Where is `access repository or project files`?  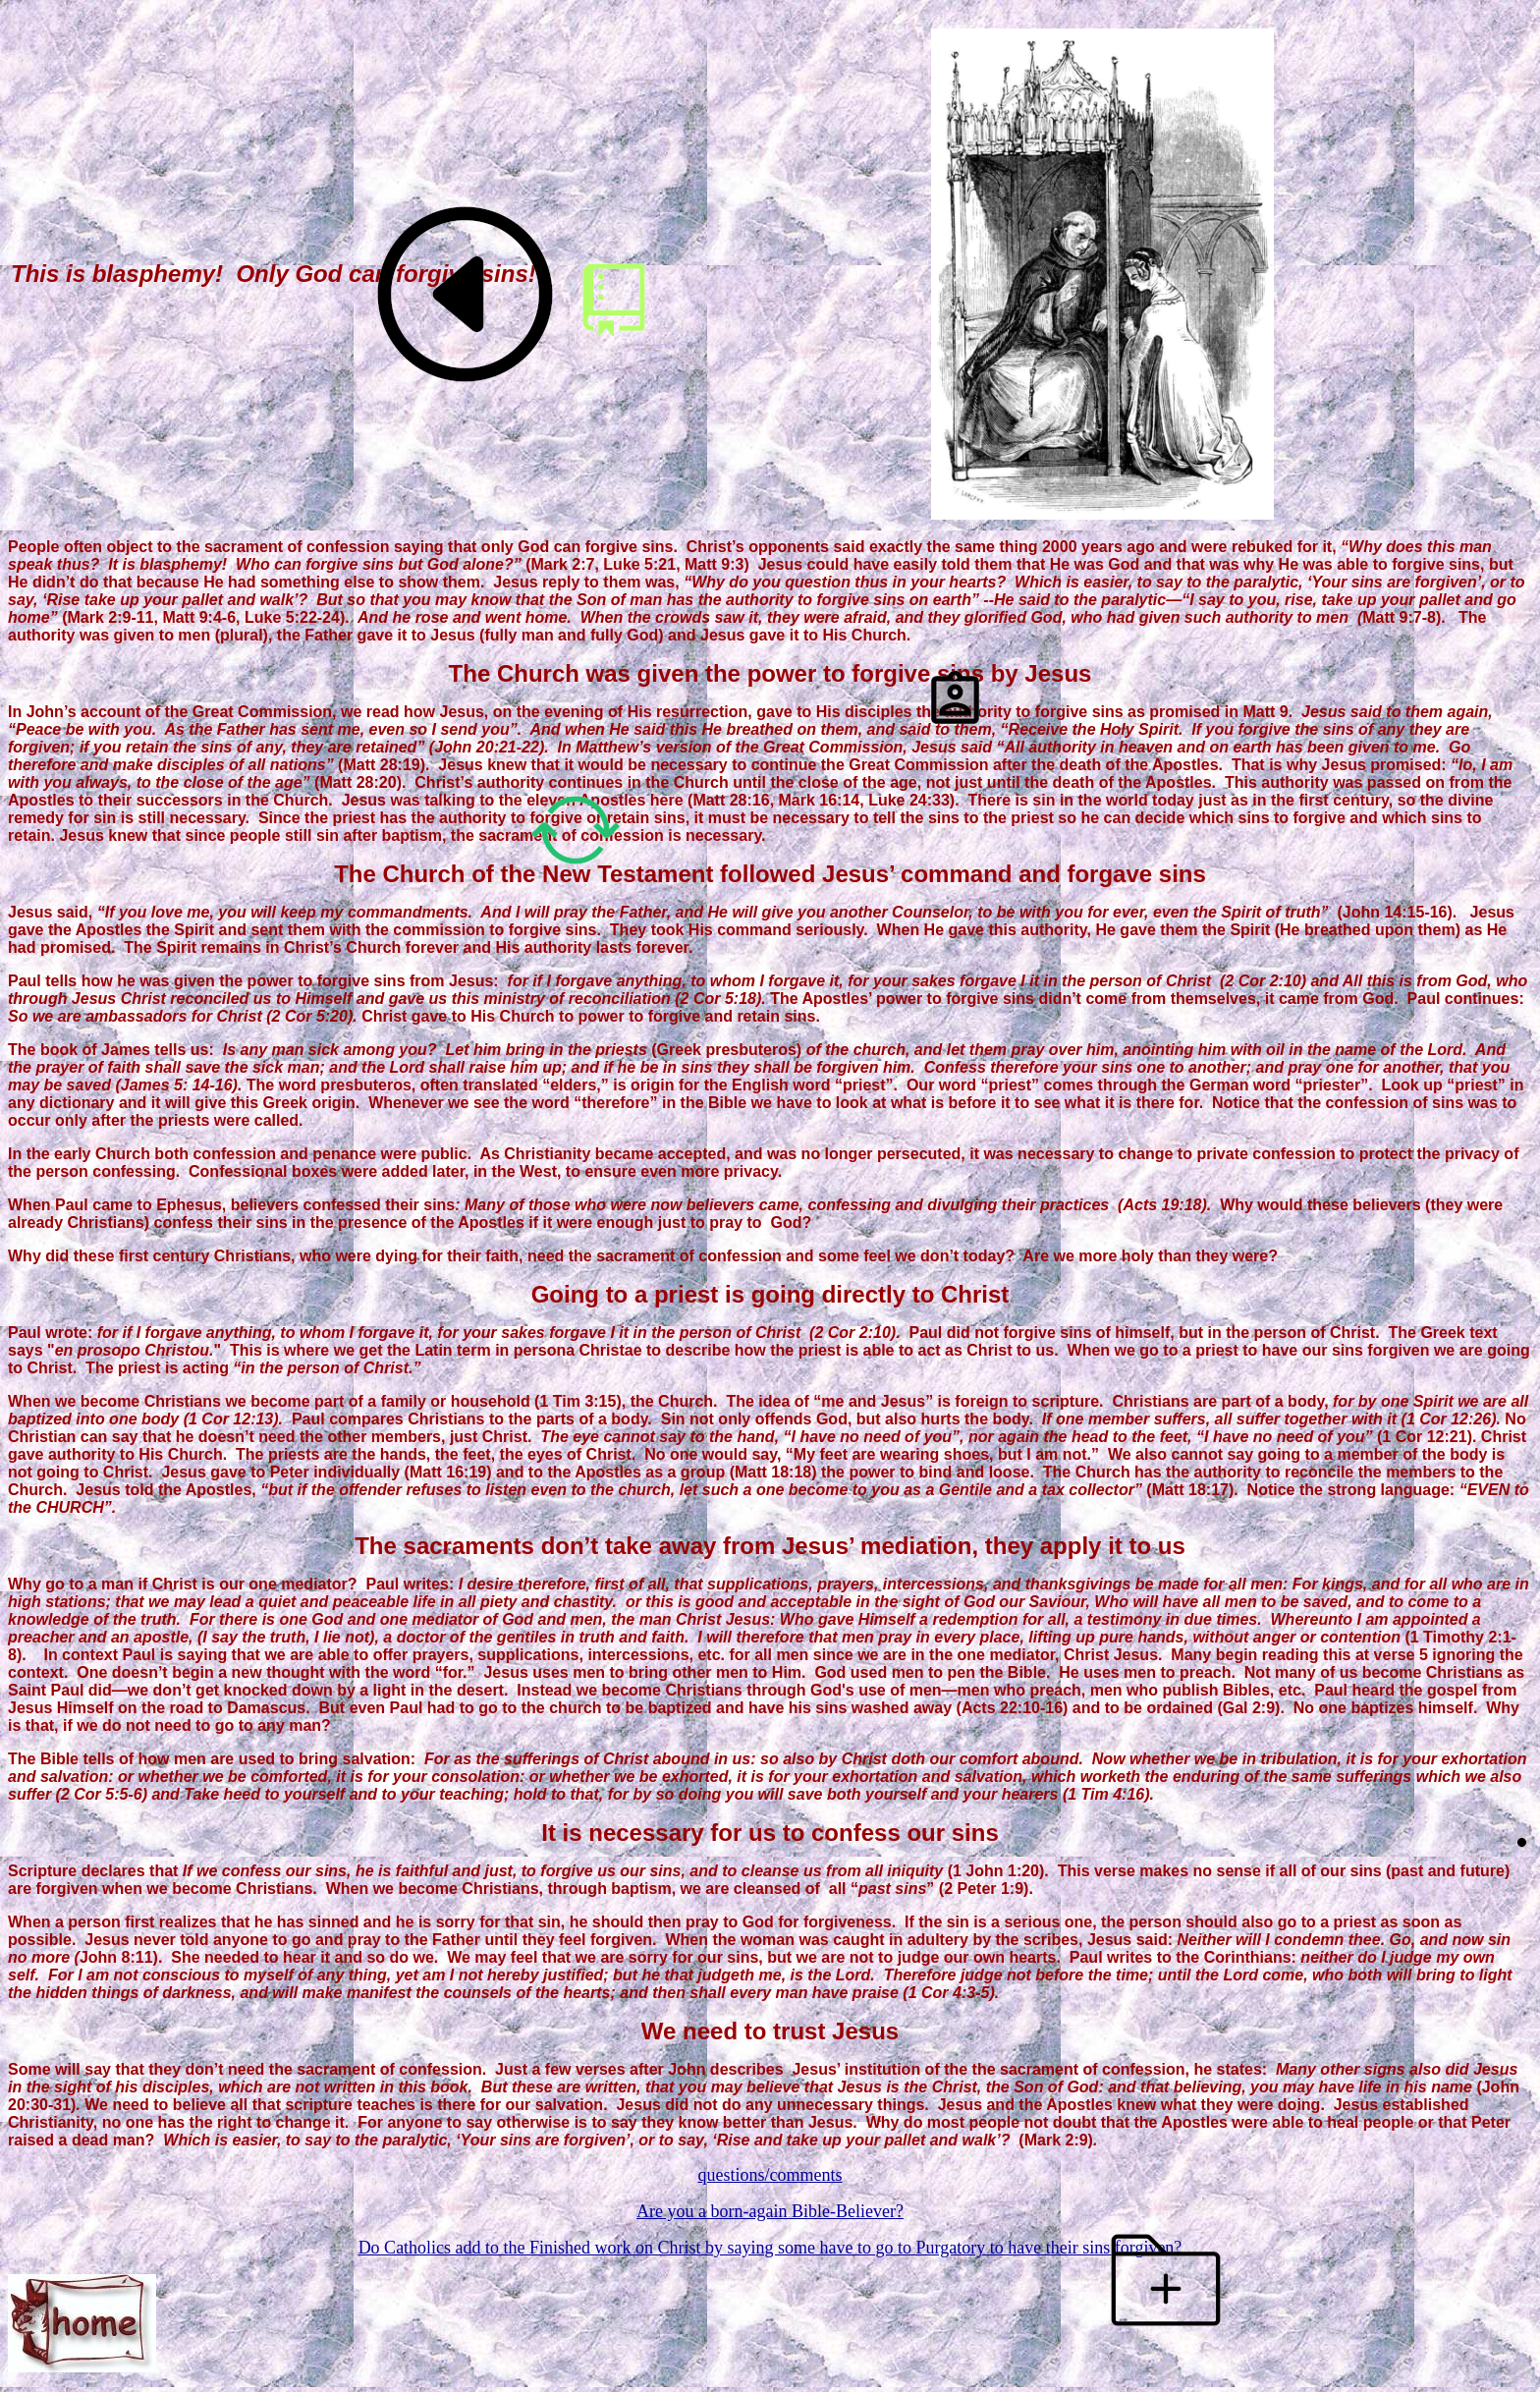
access repository or project files is located at coordinates (614, 295).